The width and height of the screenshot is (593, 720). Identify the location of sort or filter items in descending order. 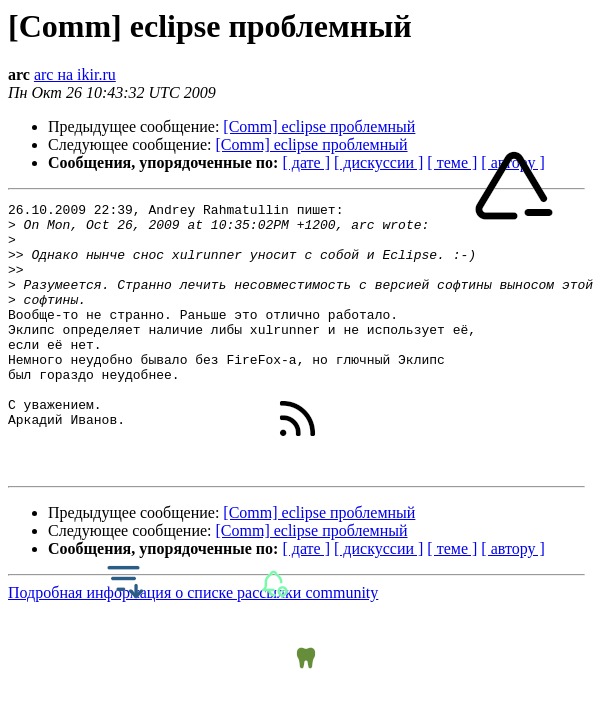
(123, 578).